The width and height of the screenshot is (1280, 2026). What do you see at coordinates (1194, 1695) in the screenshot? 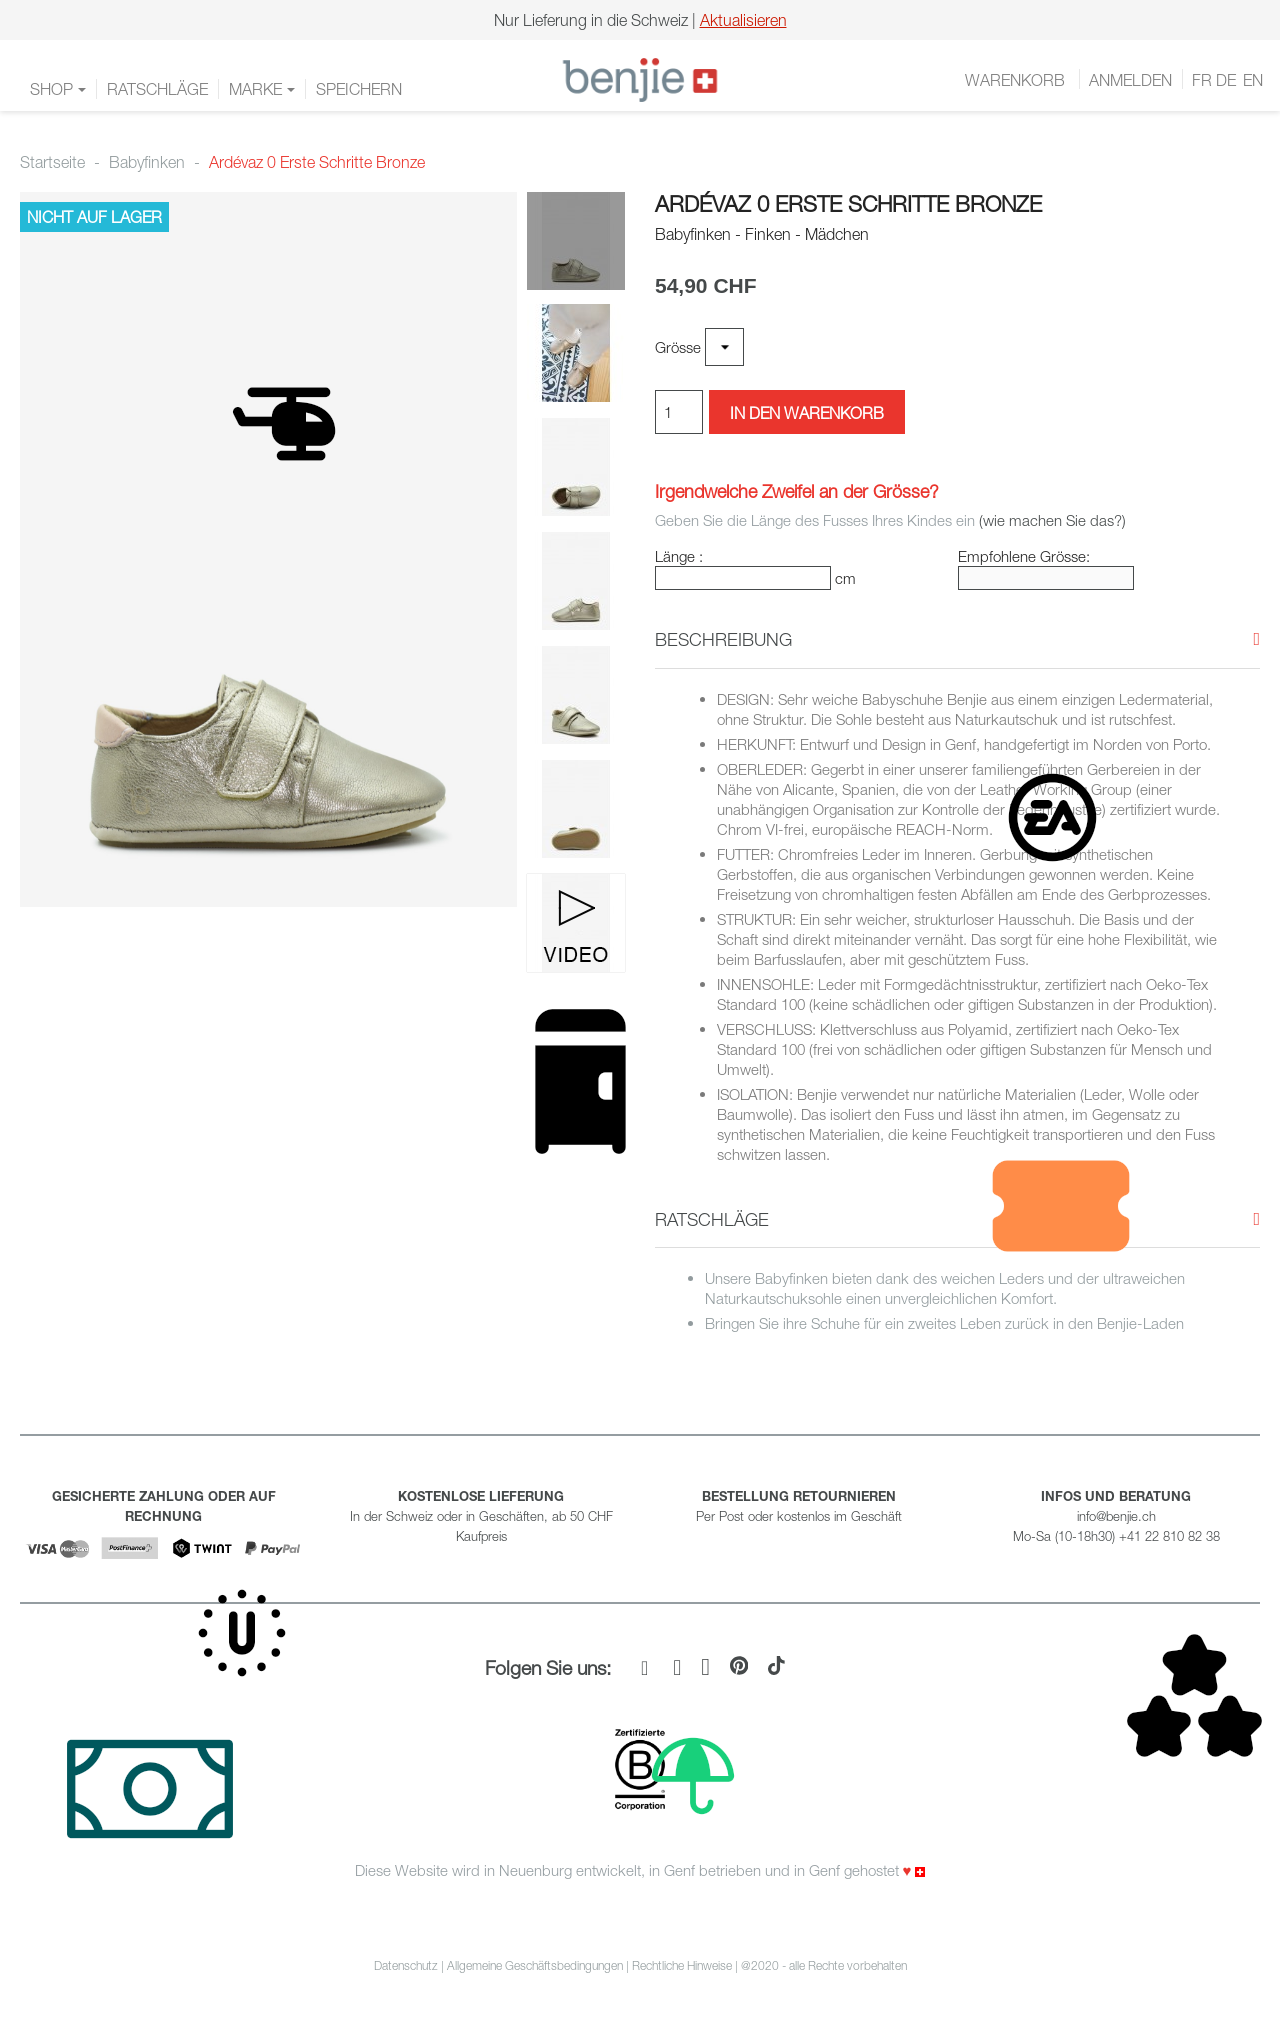
I see `view ratings or reviews` at bounding box center [1194, 1695].